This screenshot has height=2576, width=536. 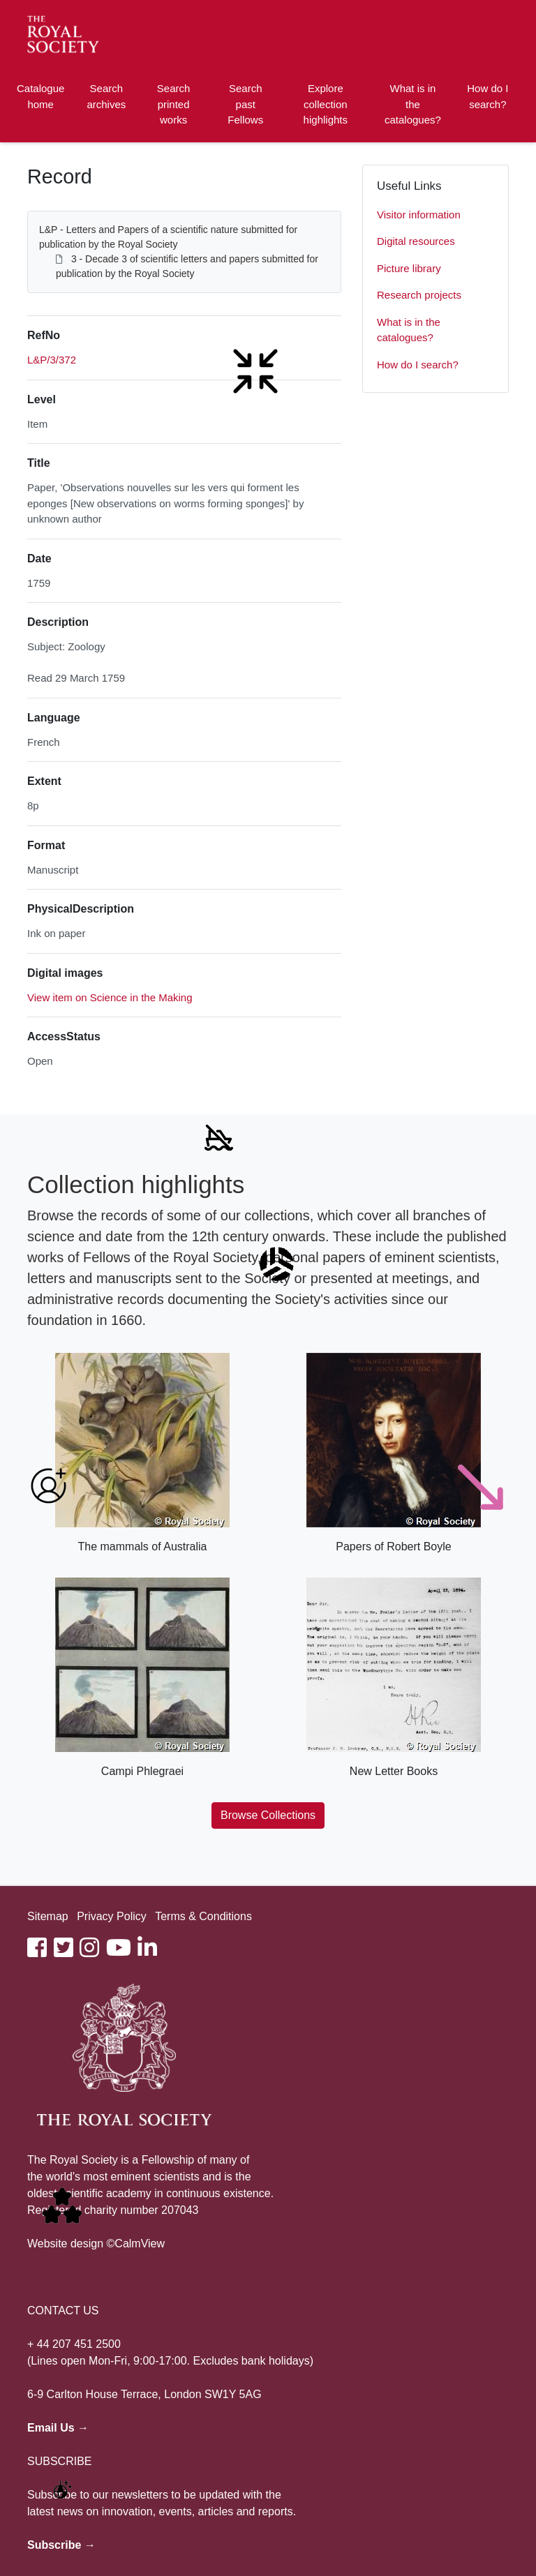 What do you see at coordinates (480, 1487) in the screenshot?
I see `move item to the bottom right` at bounding box center [480, 1487].